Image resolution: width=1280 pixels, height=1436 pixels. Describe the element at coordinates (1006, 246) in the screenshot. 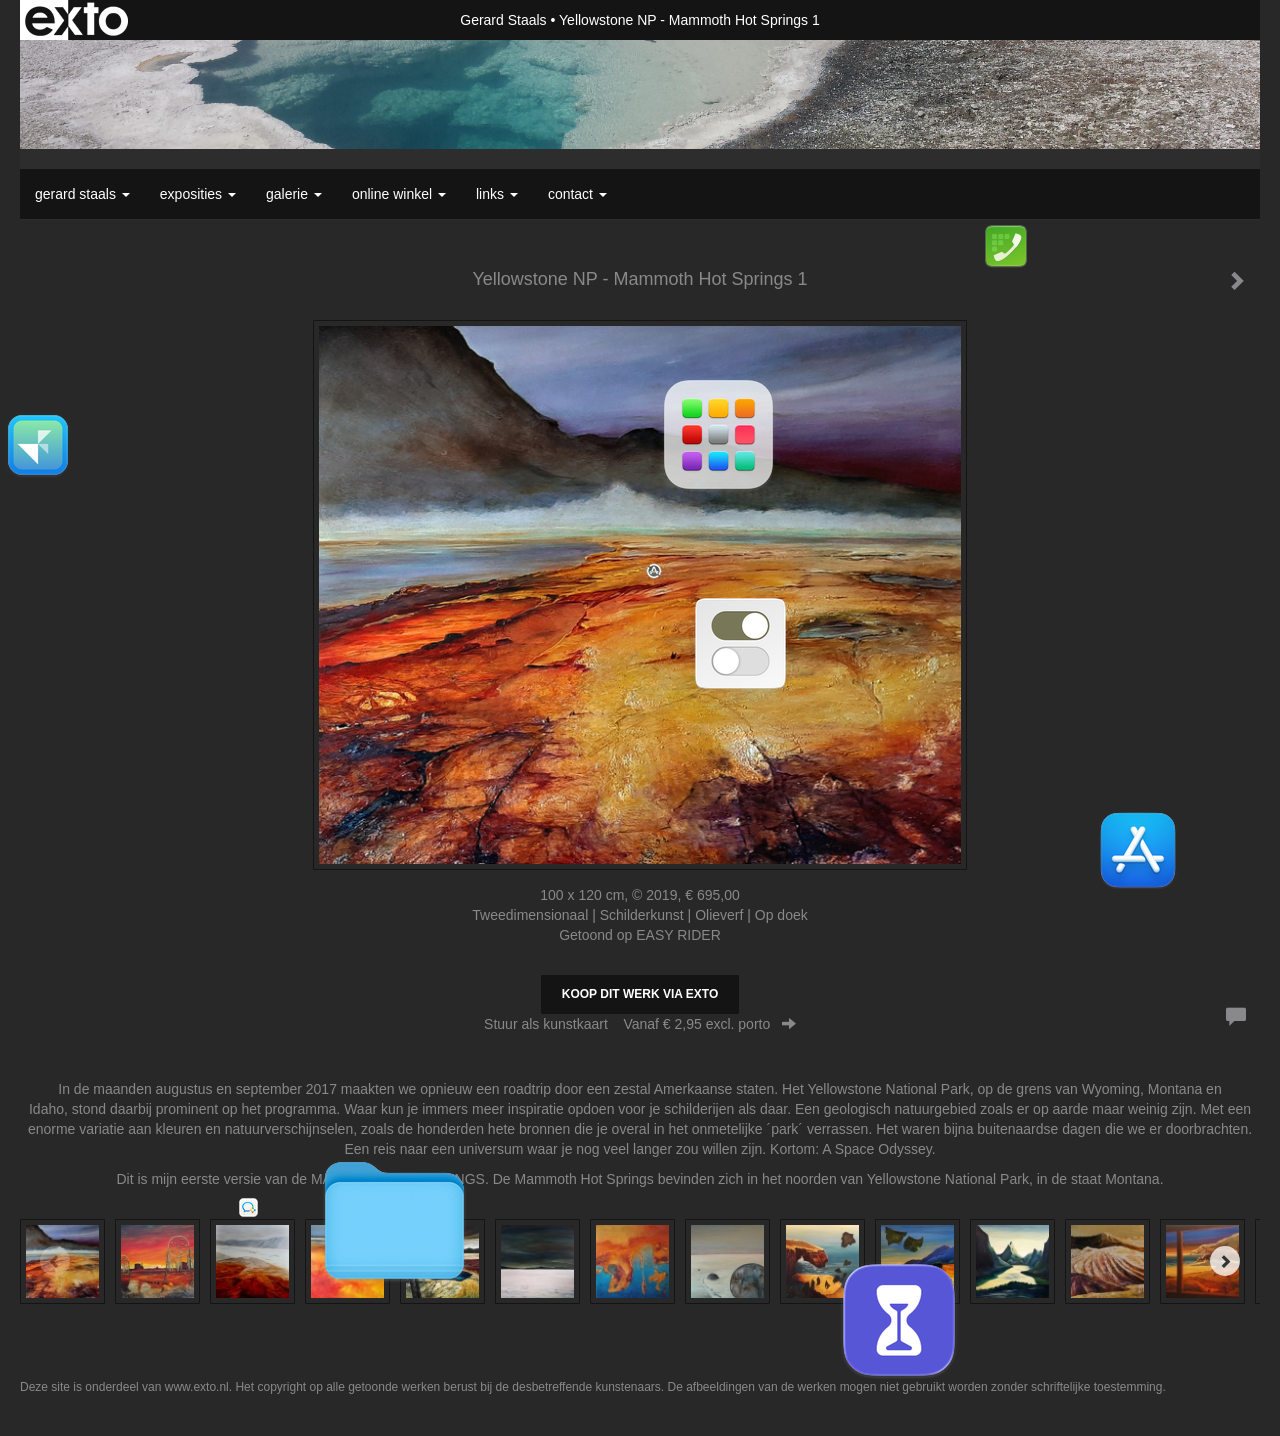

I see `open the phone or calls app` at that location.